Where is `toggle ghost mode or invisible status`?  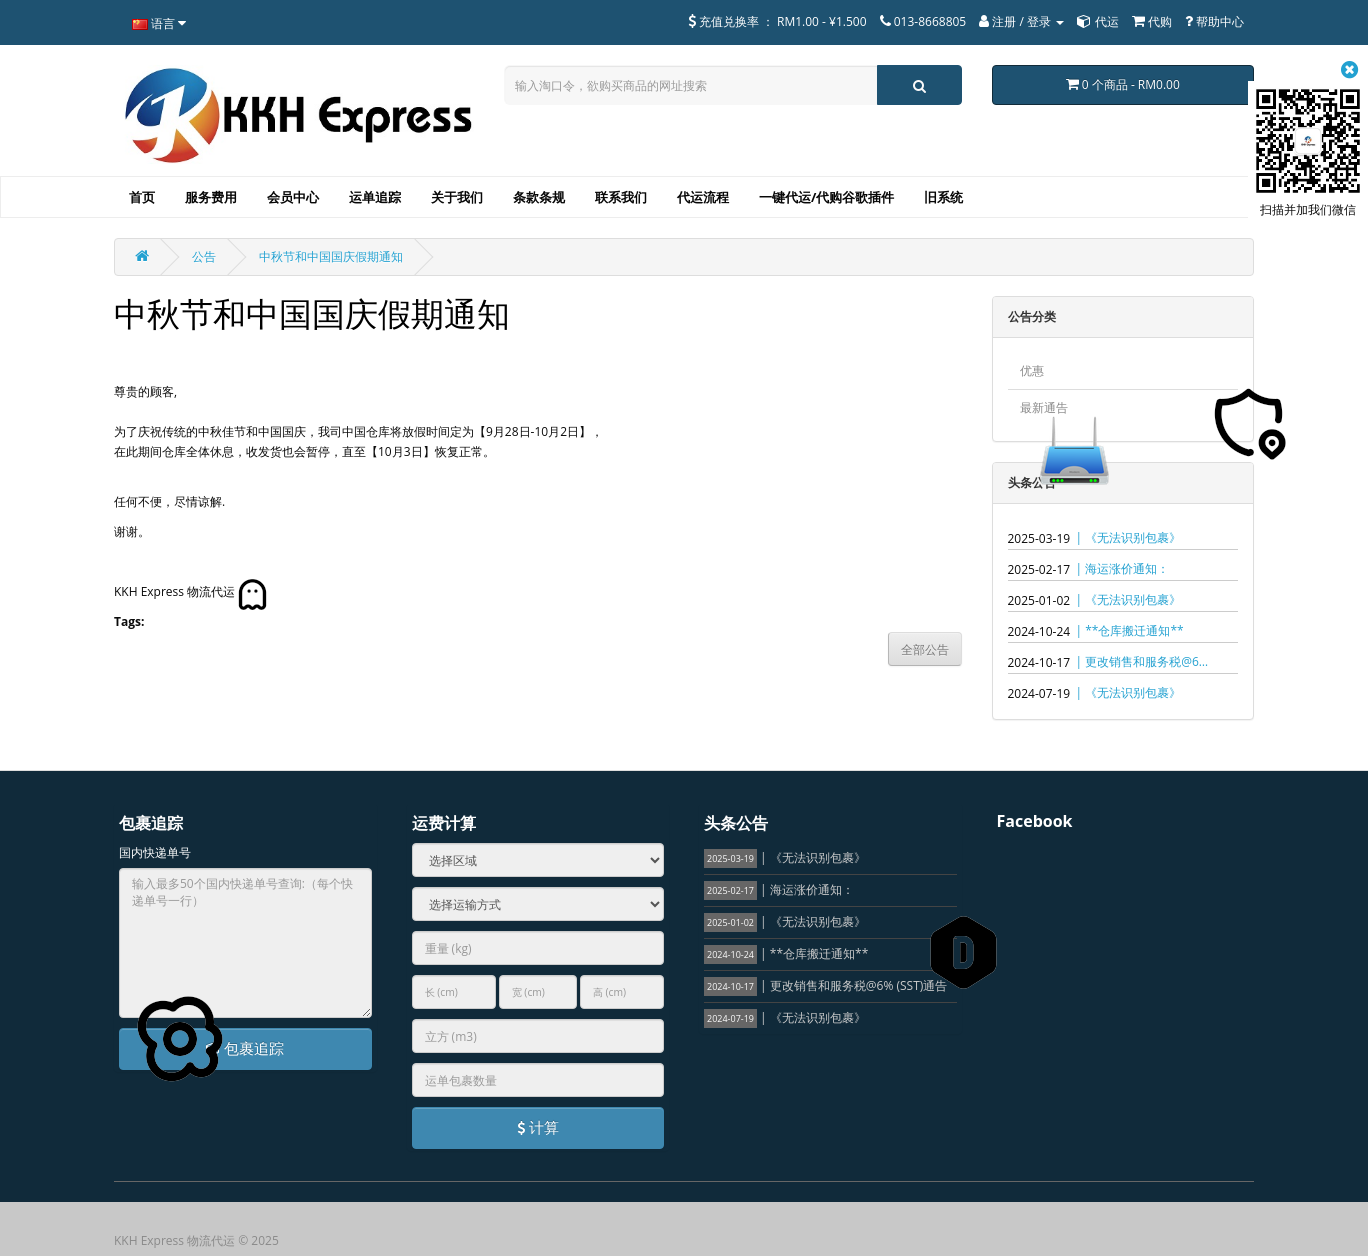
toggle ghost mode or invisible status is located at coordinates (252, 594).